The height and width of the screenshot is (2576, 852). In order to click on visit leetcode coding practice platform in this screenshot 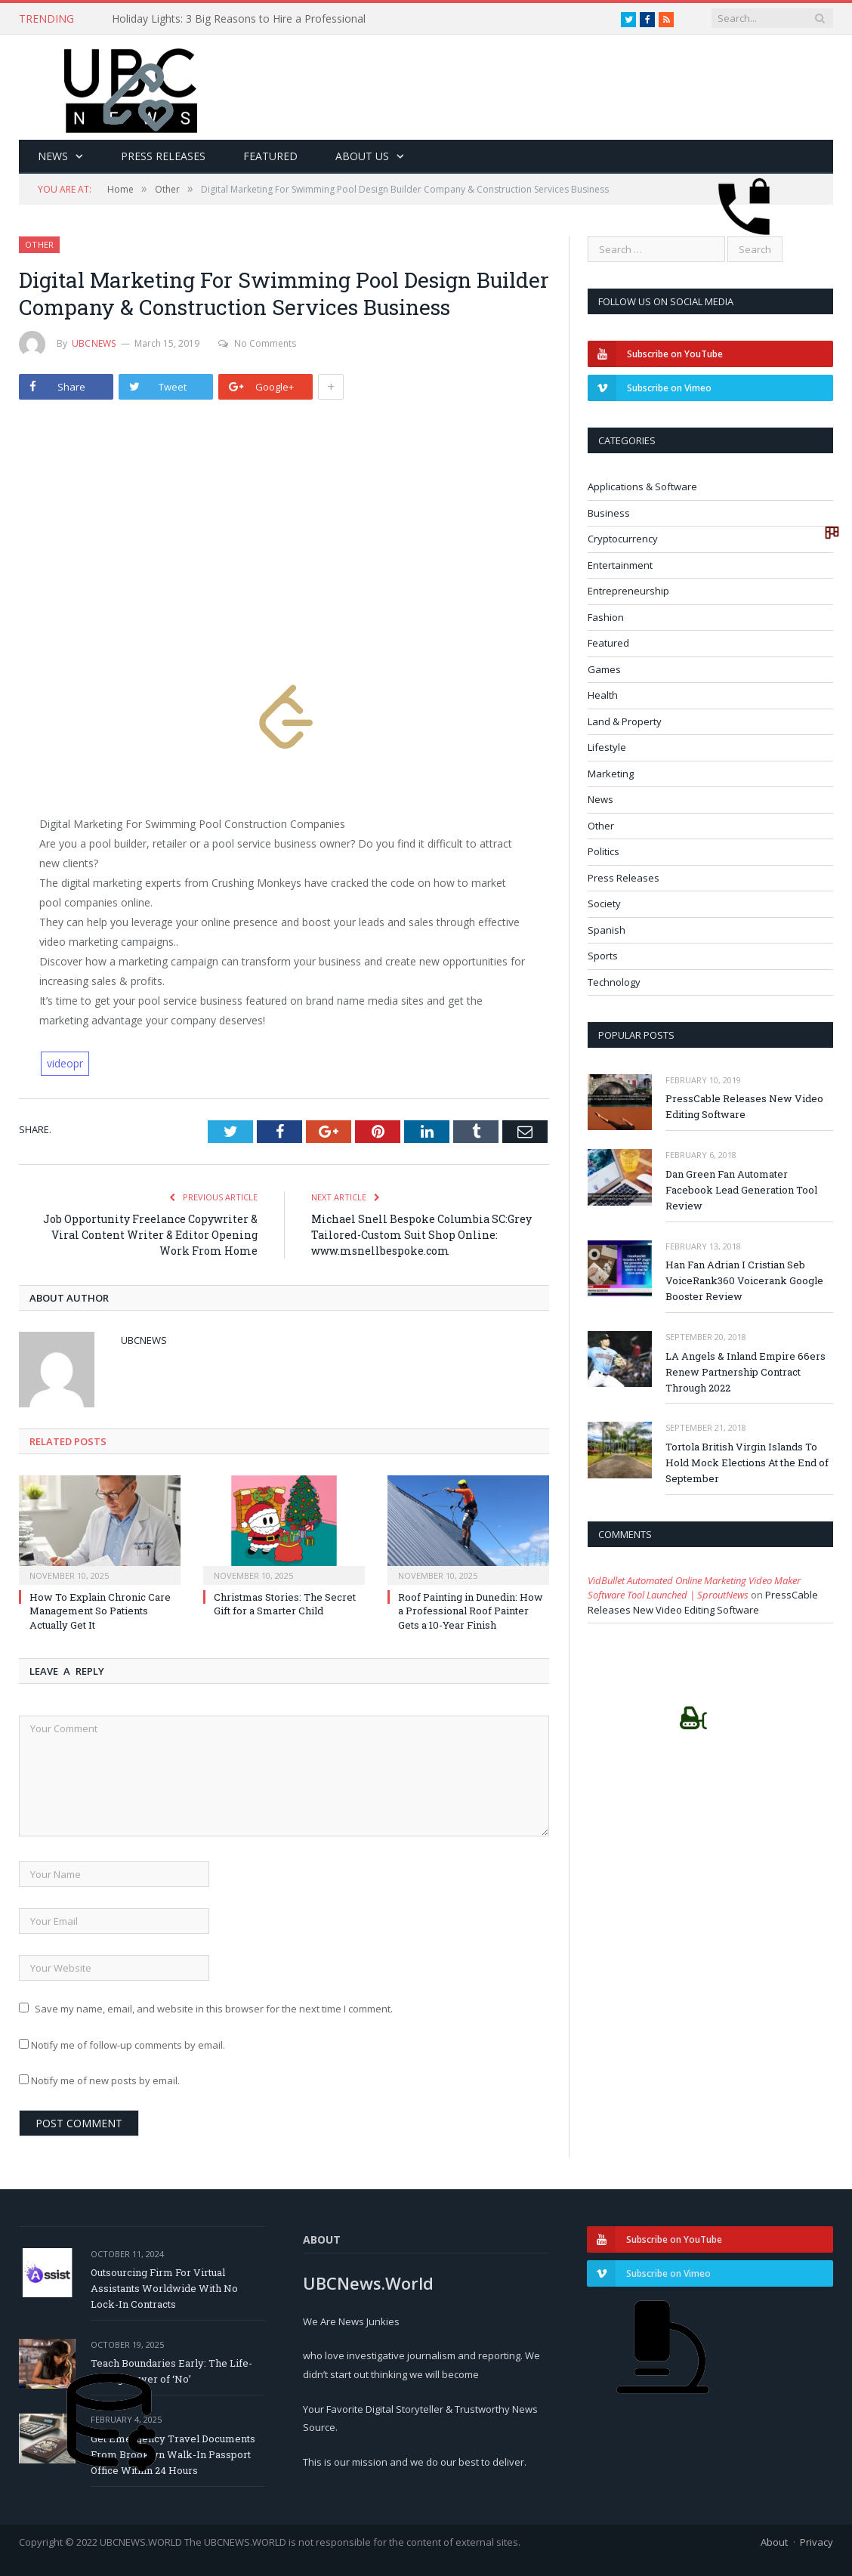, I will do `click(285, 719)`.